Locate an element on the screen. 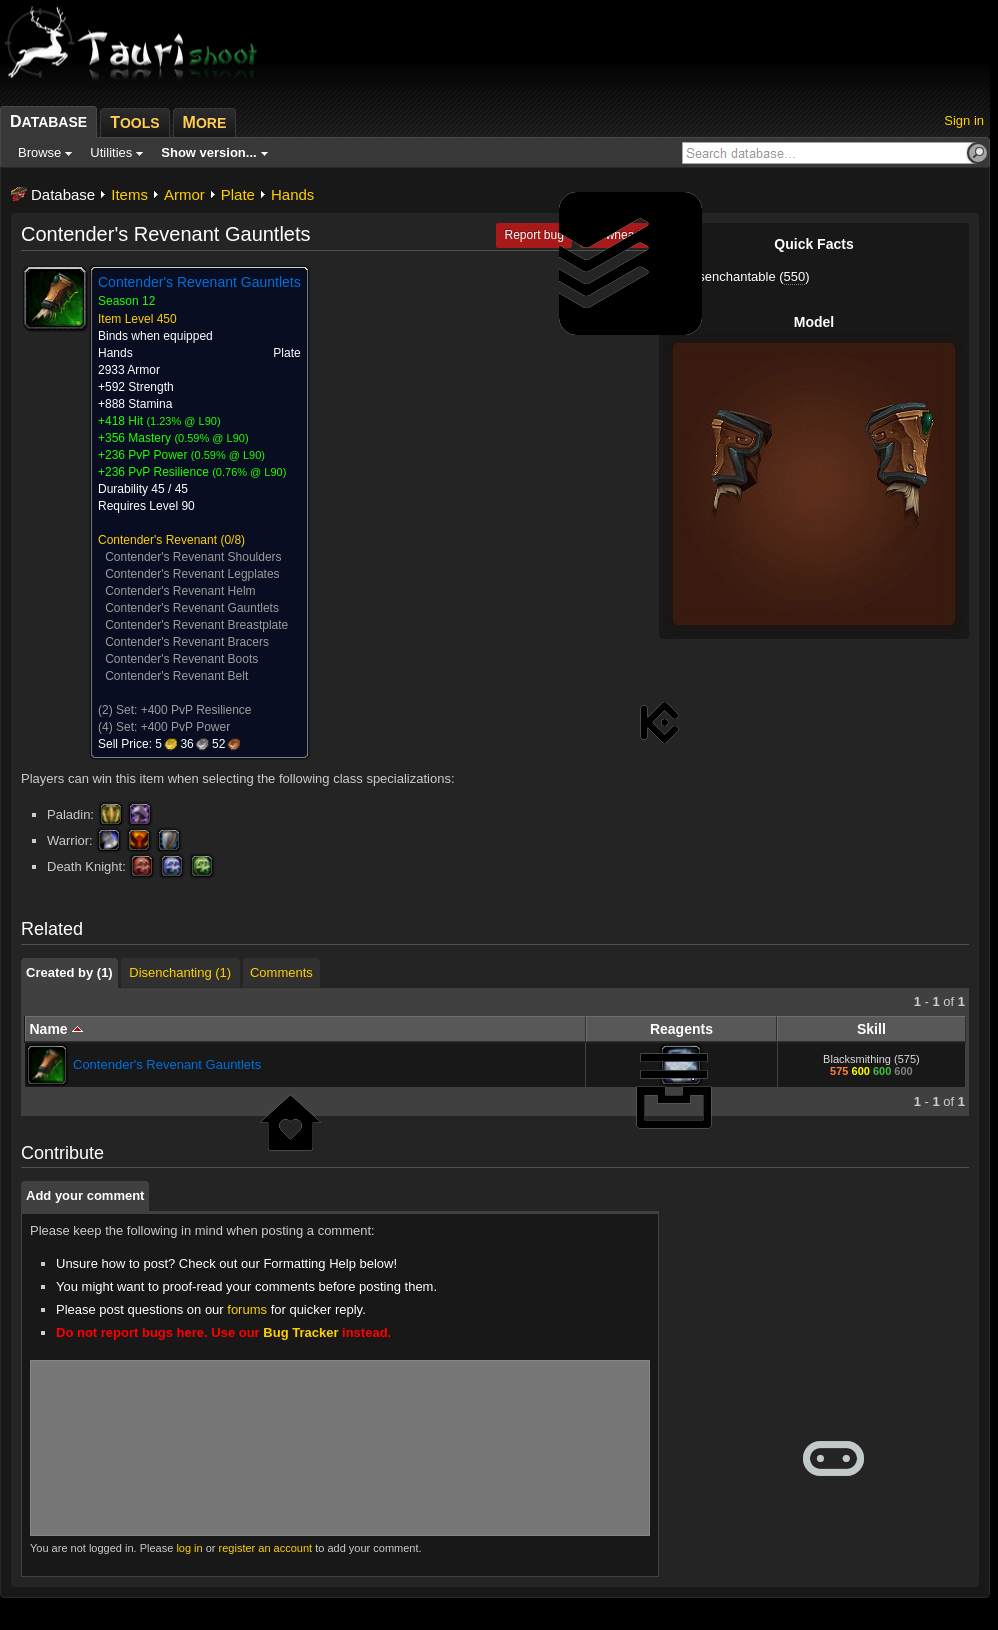  access archived files or documents is located at coordinates (674, 1091).